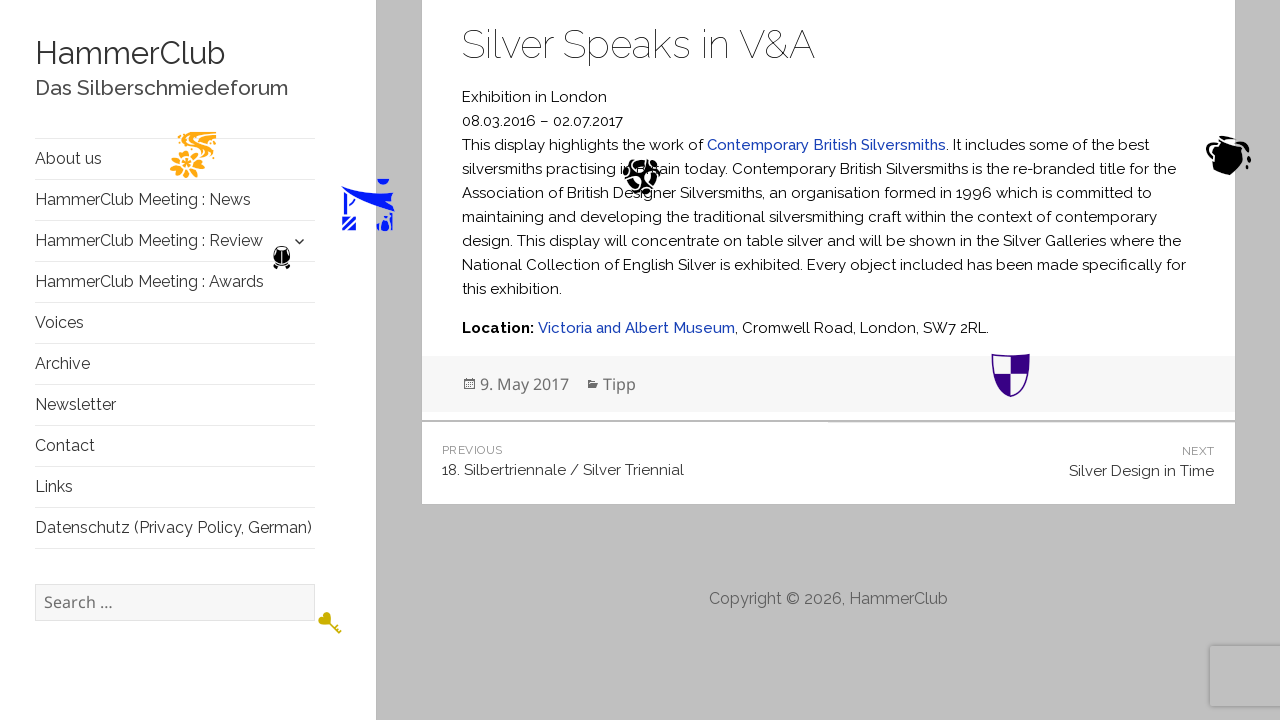  Describe the element at coordinates (368, 205) in the screenshot. I see `set up camp in a desert region` at that location.